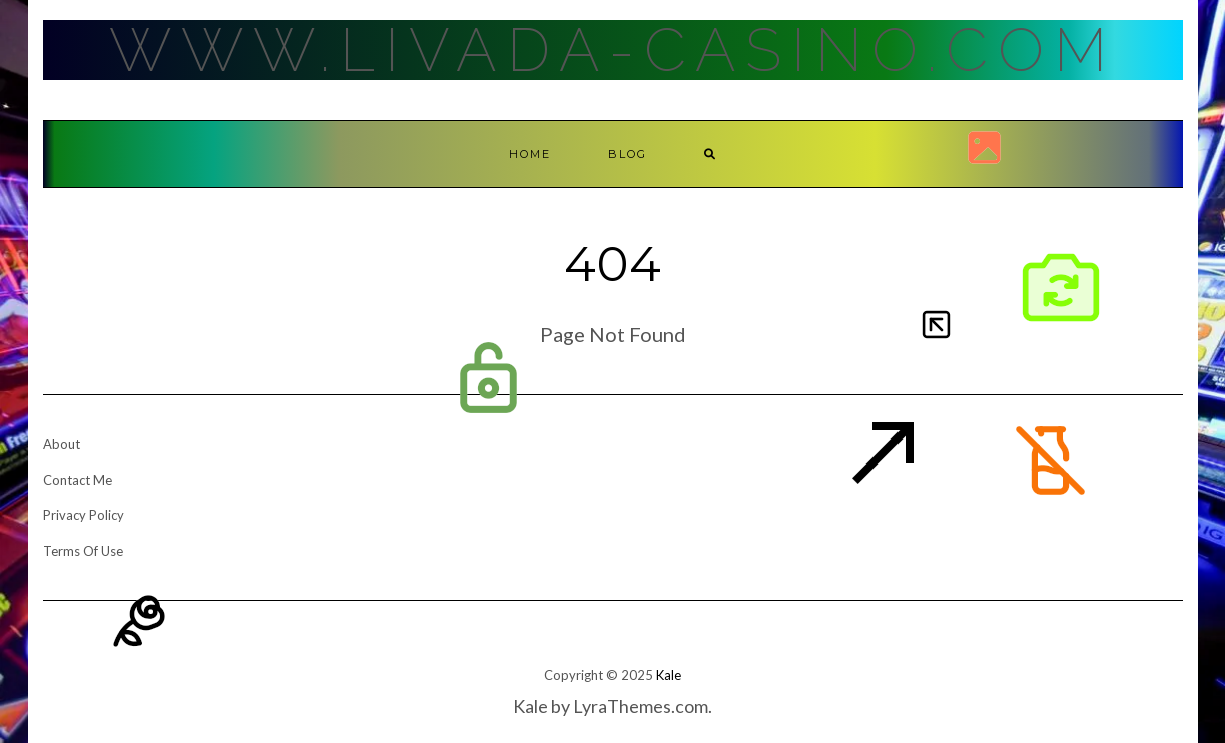 This screenshot has height=743, width=1225. I want to click on navigate back to previous screen, so click(936, 324).